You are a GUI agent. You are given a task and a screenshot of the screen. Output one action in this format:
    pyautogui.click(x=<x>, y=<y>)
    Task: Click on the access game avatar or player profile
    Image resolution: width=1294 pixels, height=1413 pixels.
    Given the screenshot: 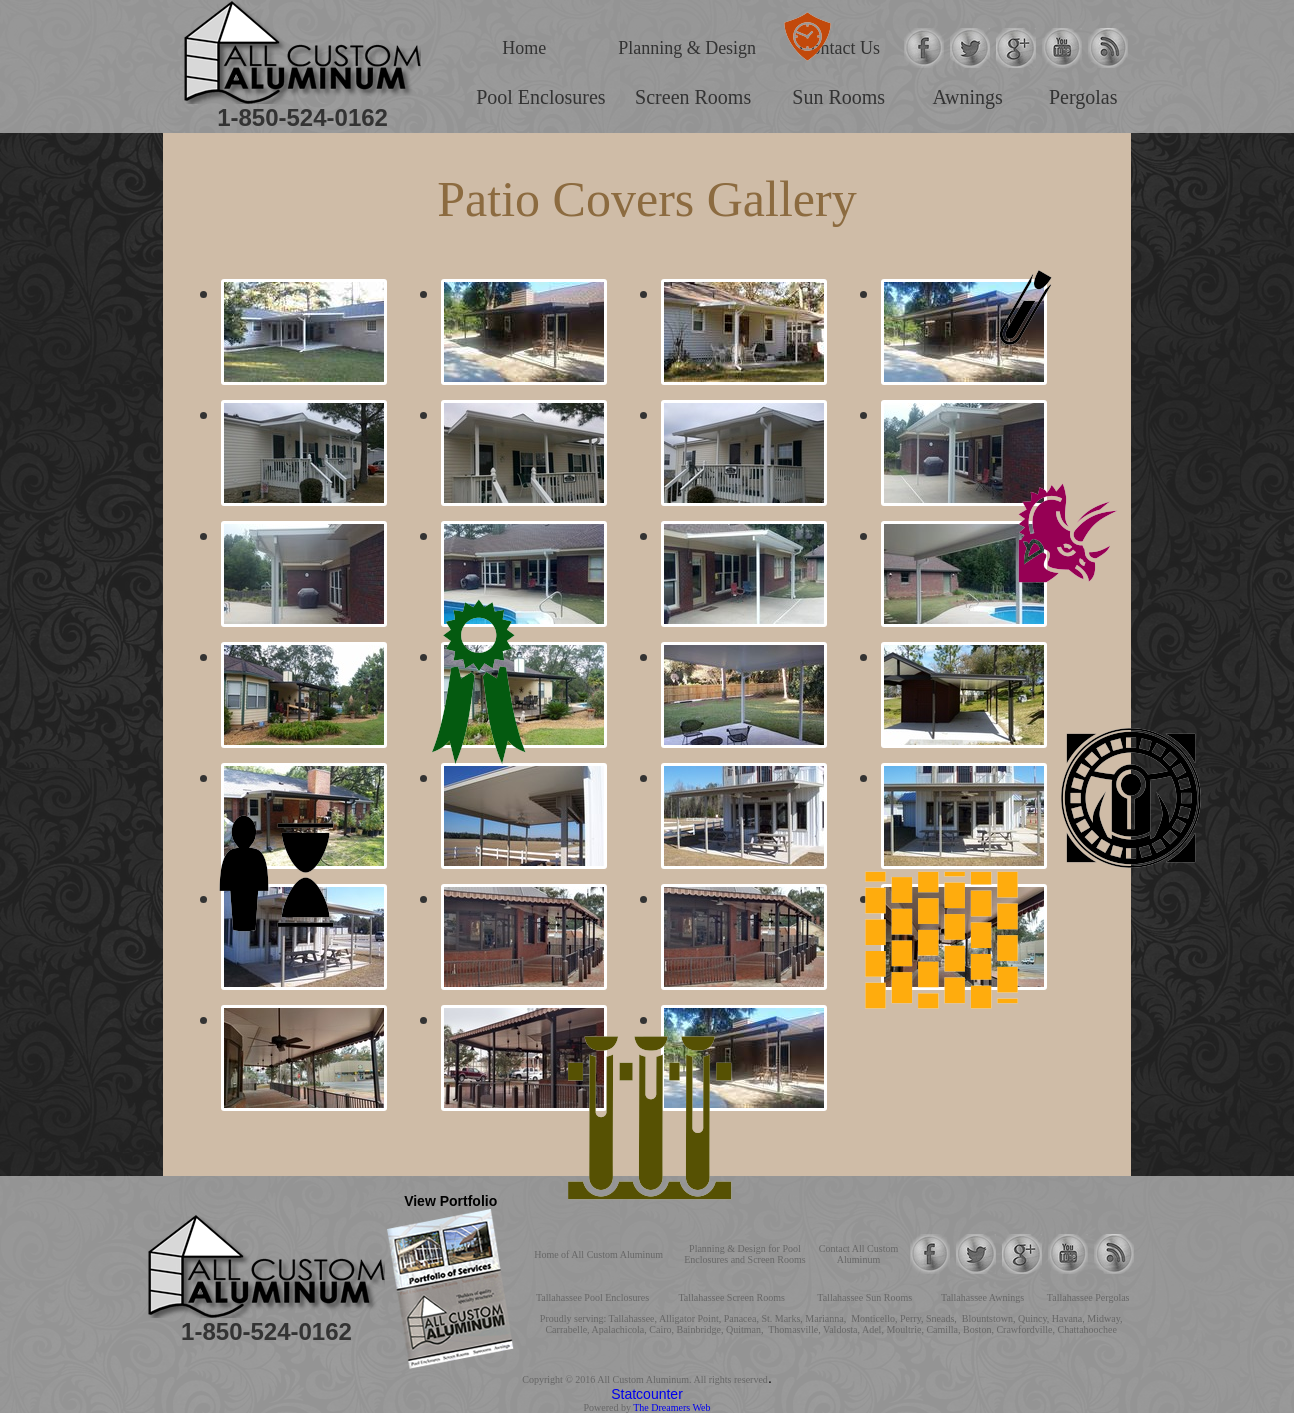 What is the action you would take?
    pyautogui.click(x=1131, y=798)
    